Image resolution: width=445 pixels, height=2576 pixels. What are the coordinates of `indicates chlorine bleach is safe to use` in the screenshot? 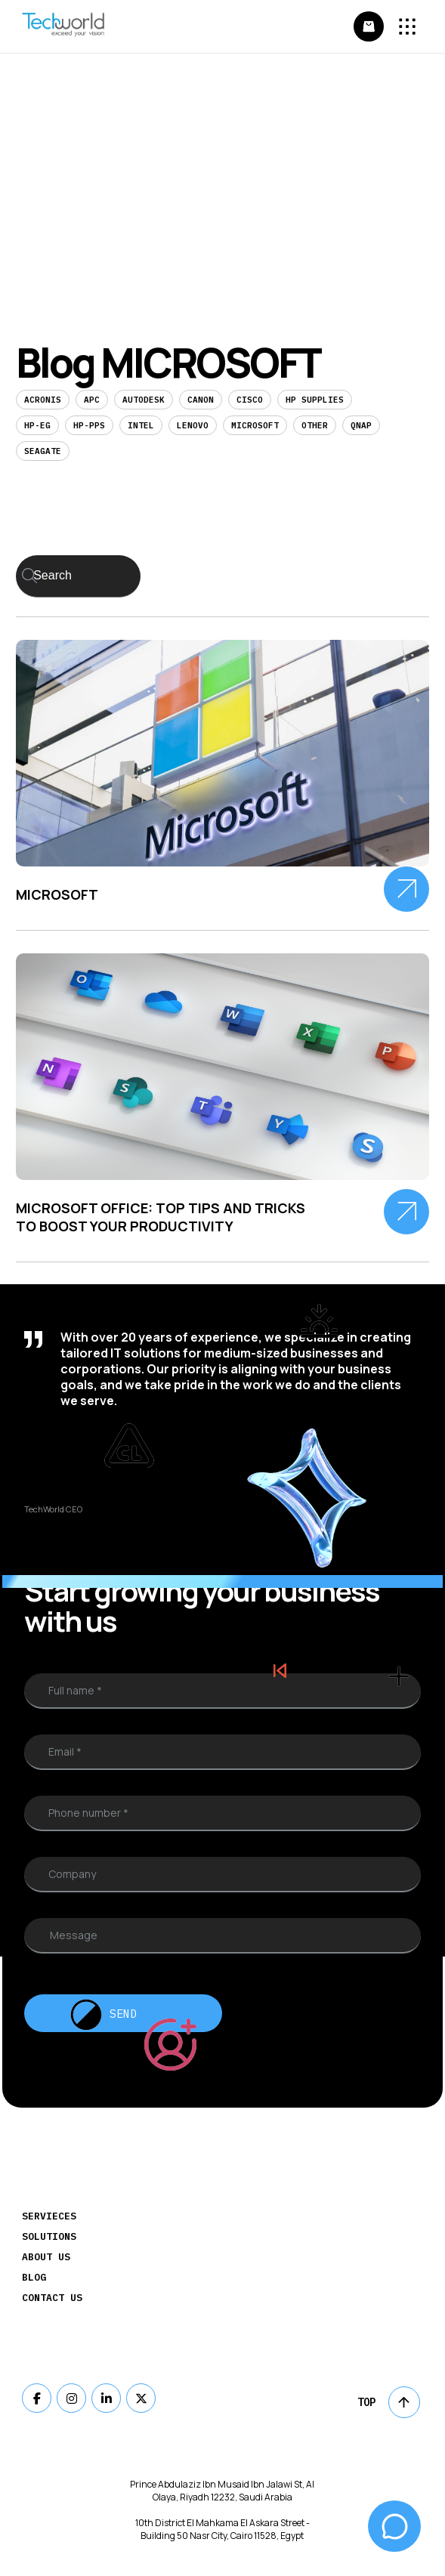 It's located at (129, 1448).